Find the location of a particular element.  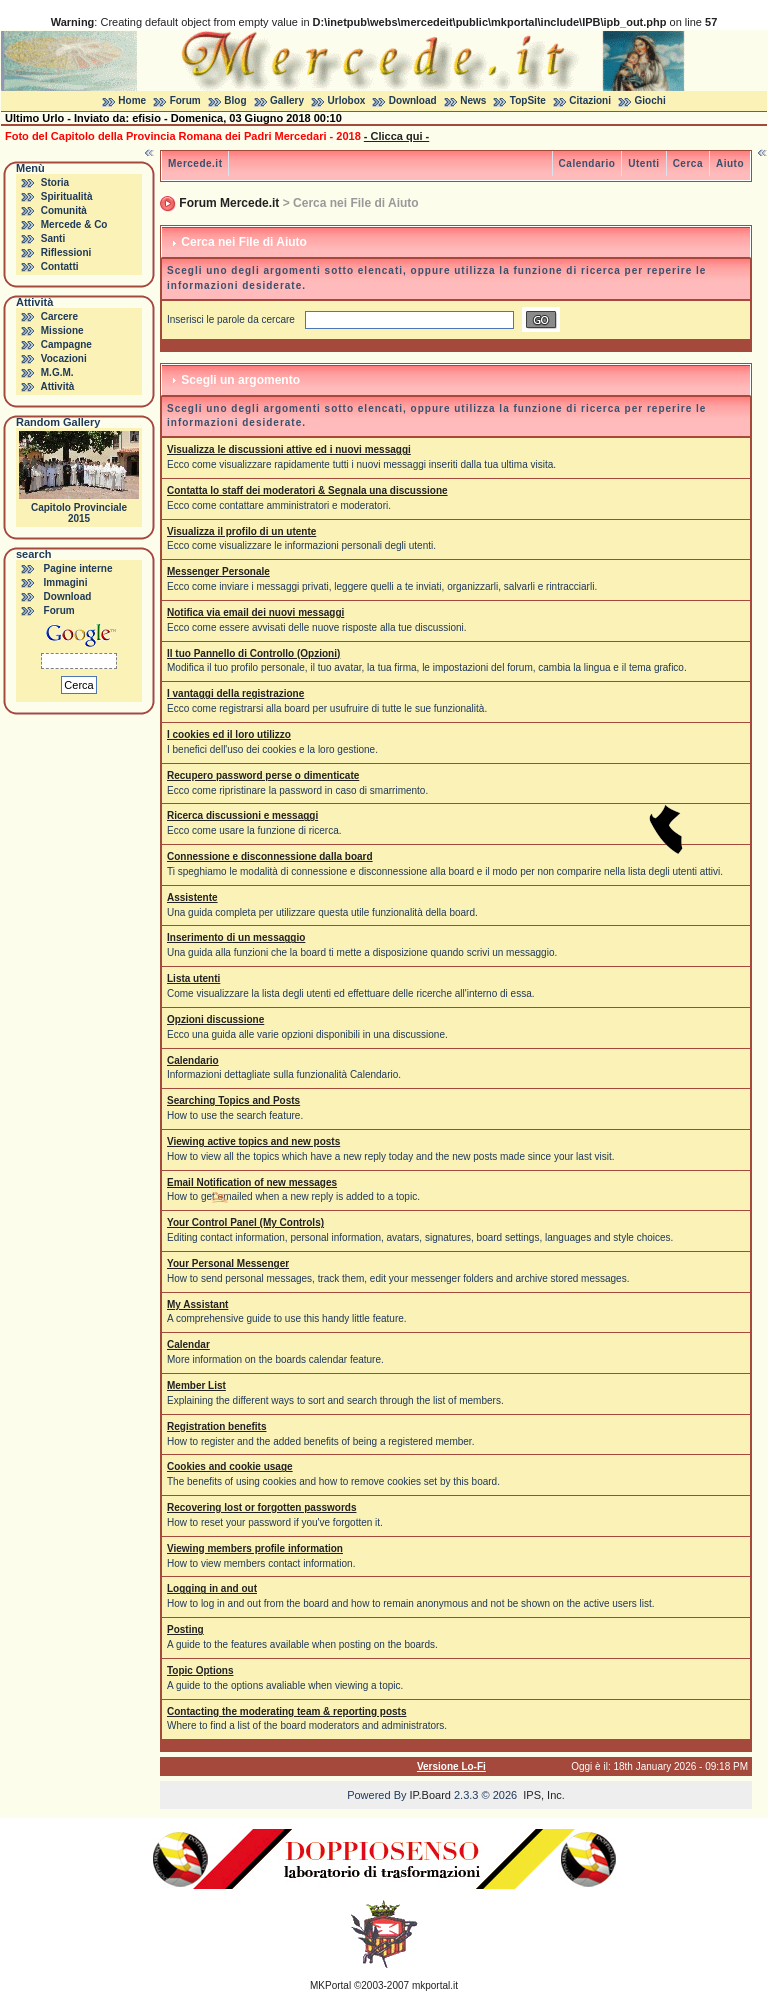

select Peru as your country or region is located at coordinates (666, 829).